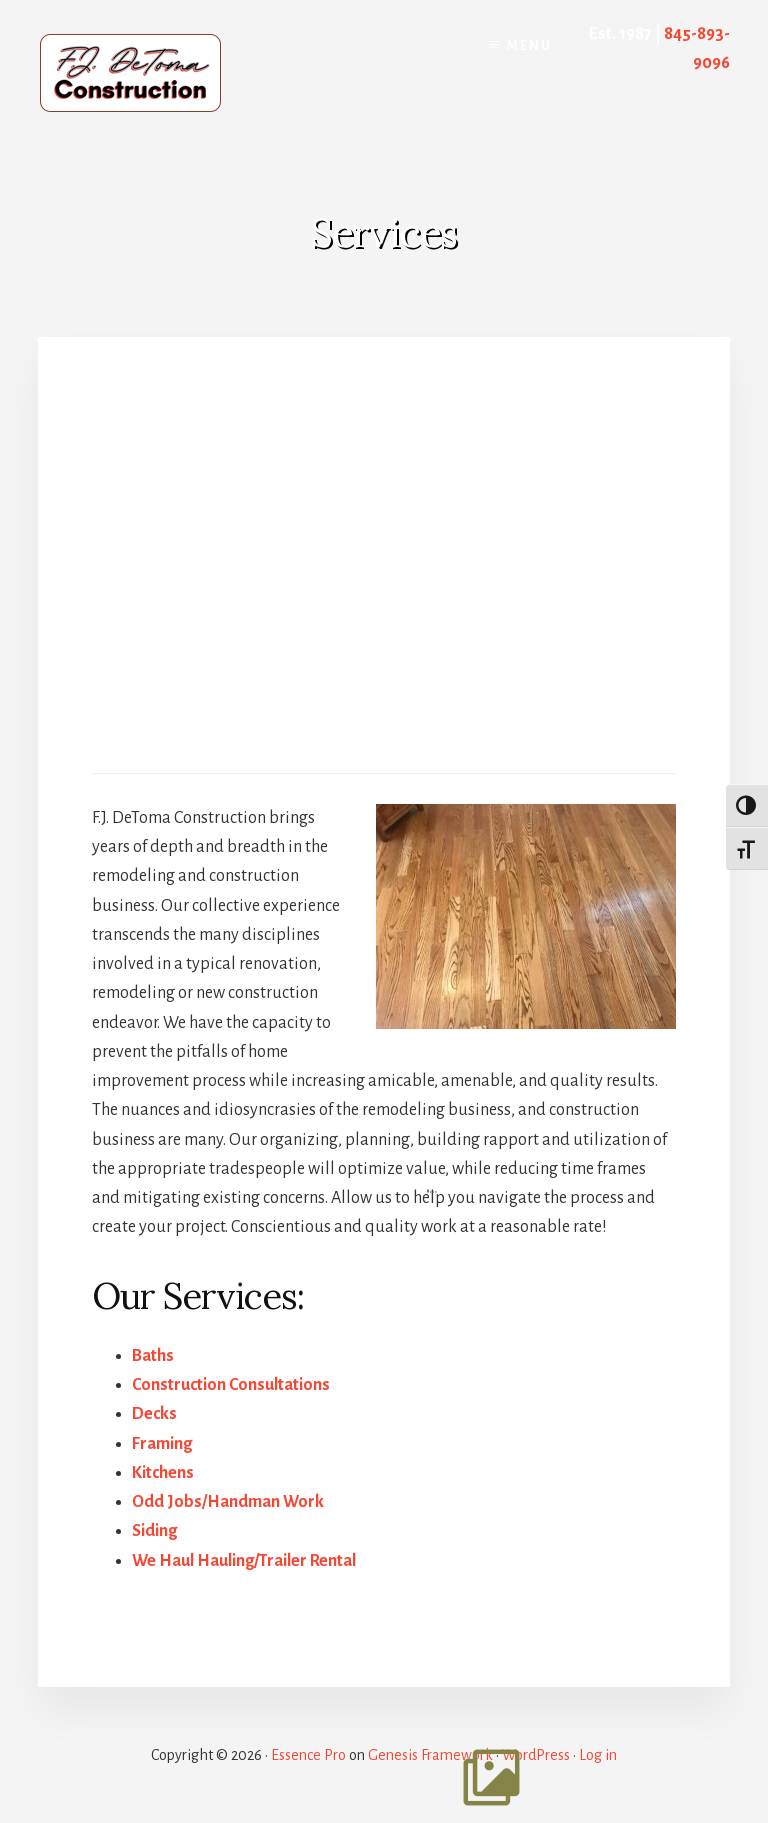  Describe the element at coordinates (491, 1777) in the screenshot. I see `view photo gallery or image library` at that location.